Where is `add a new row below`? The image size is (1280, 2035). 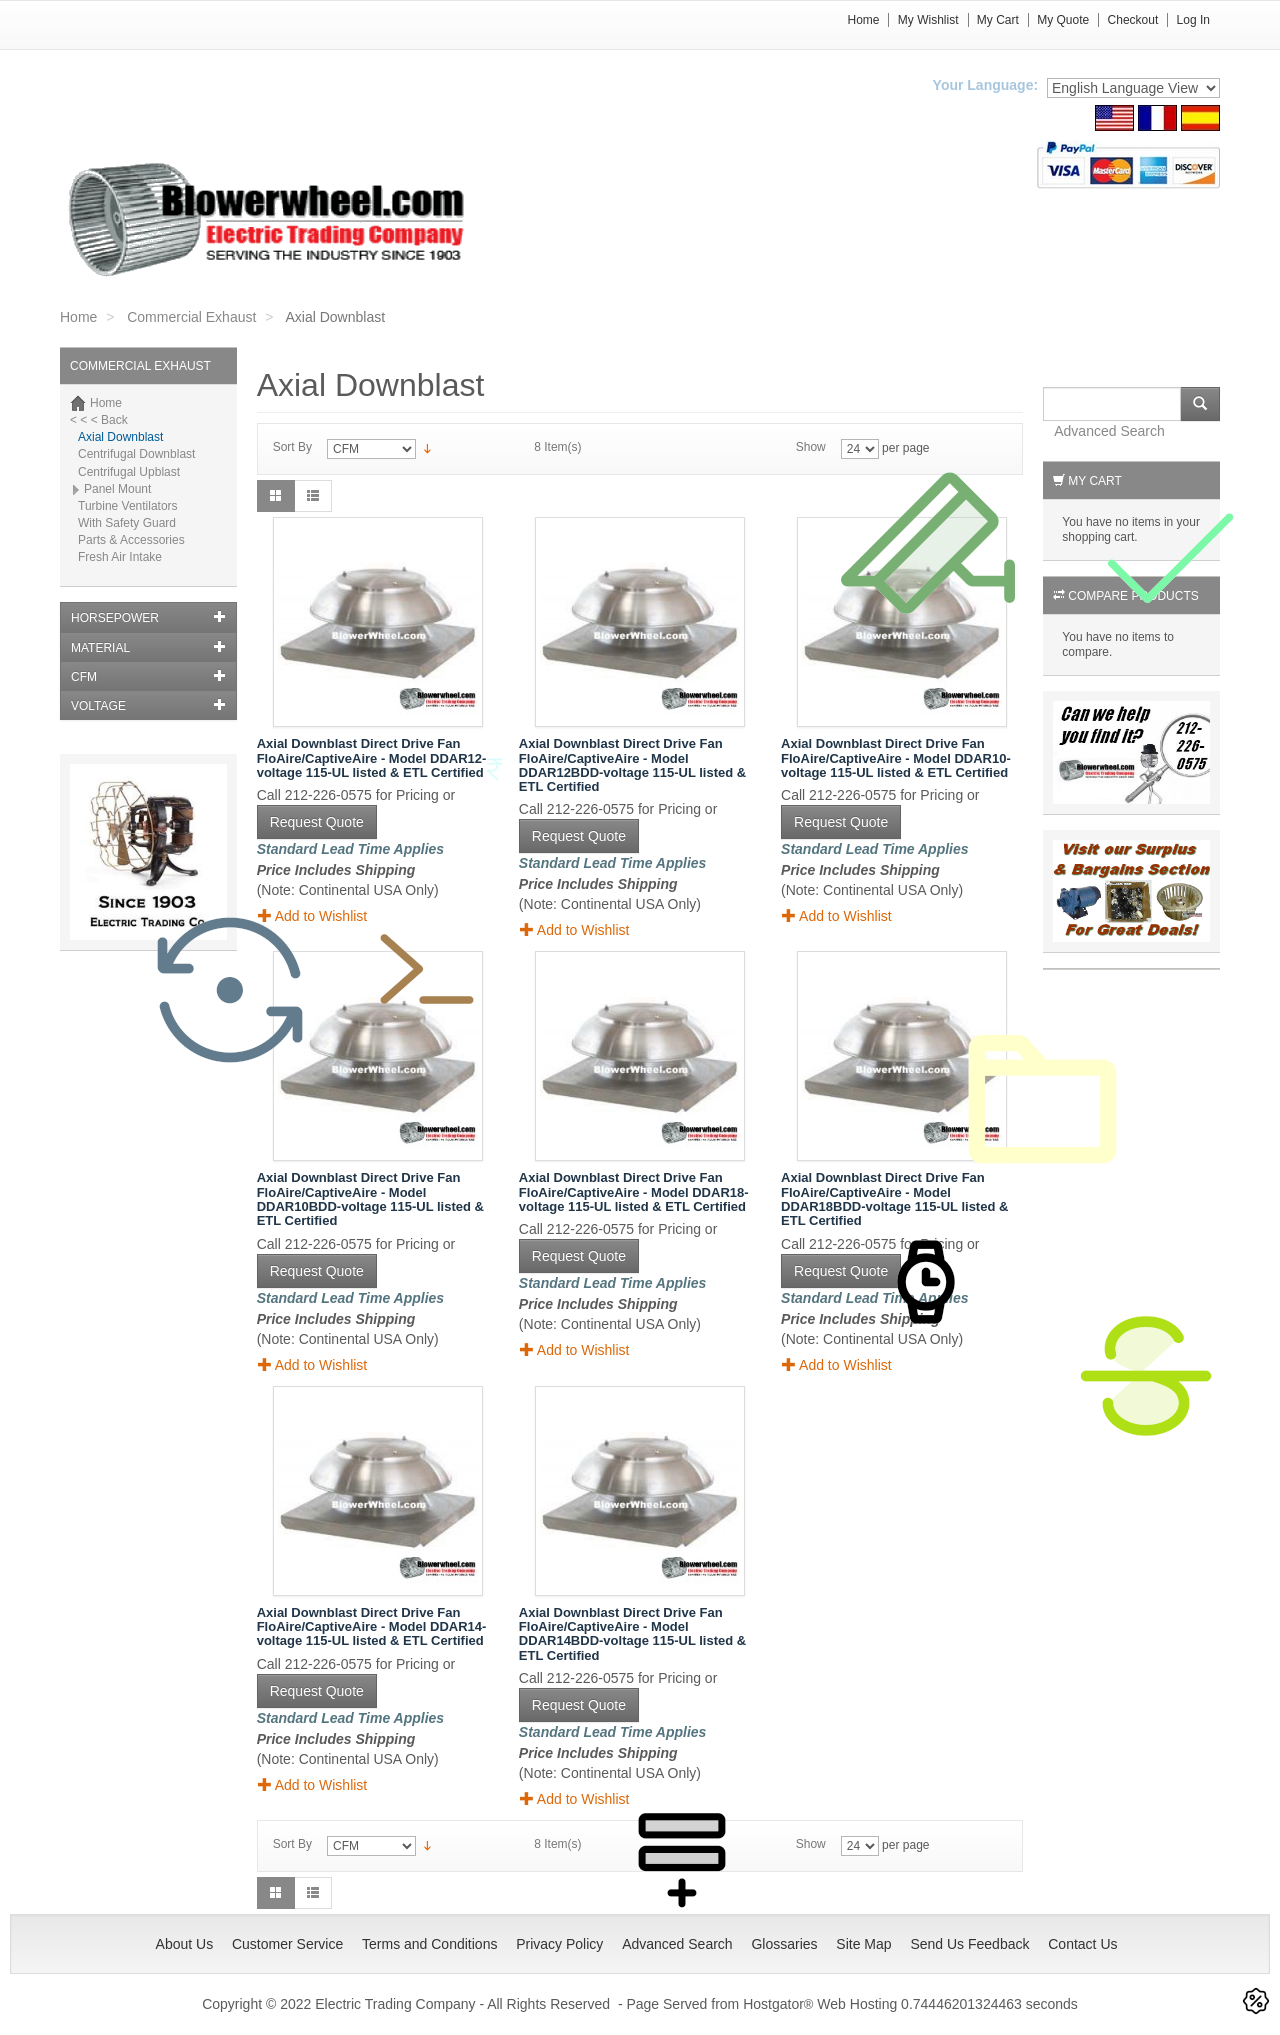
add a new row below is located at coordinates (682, 1853).